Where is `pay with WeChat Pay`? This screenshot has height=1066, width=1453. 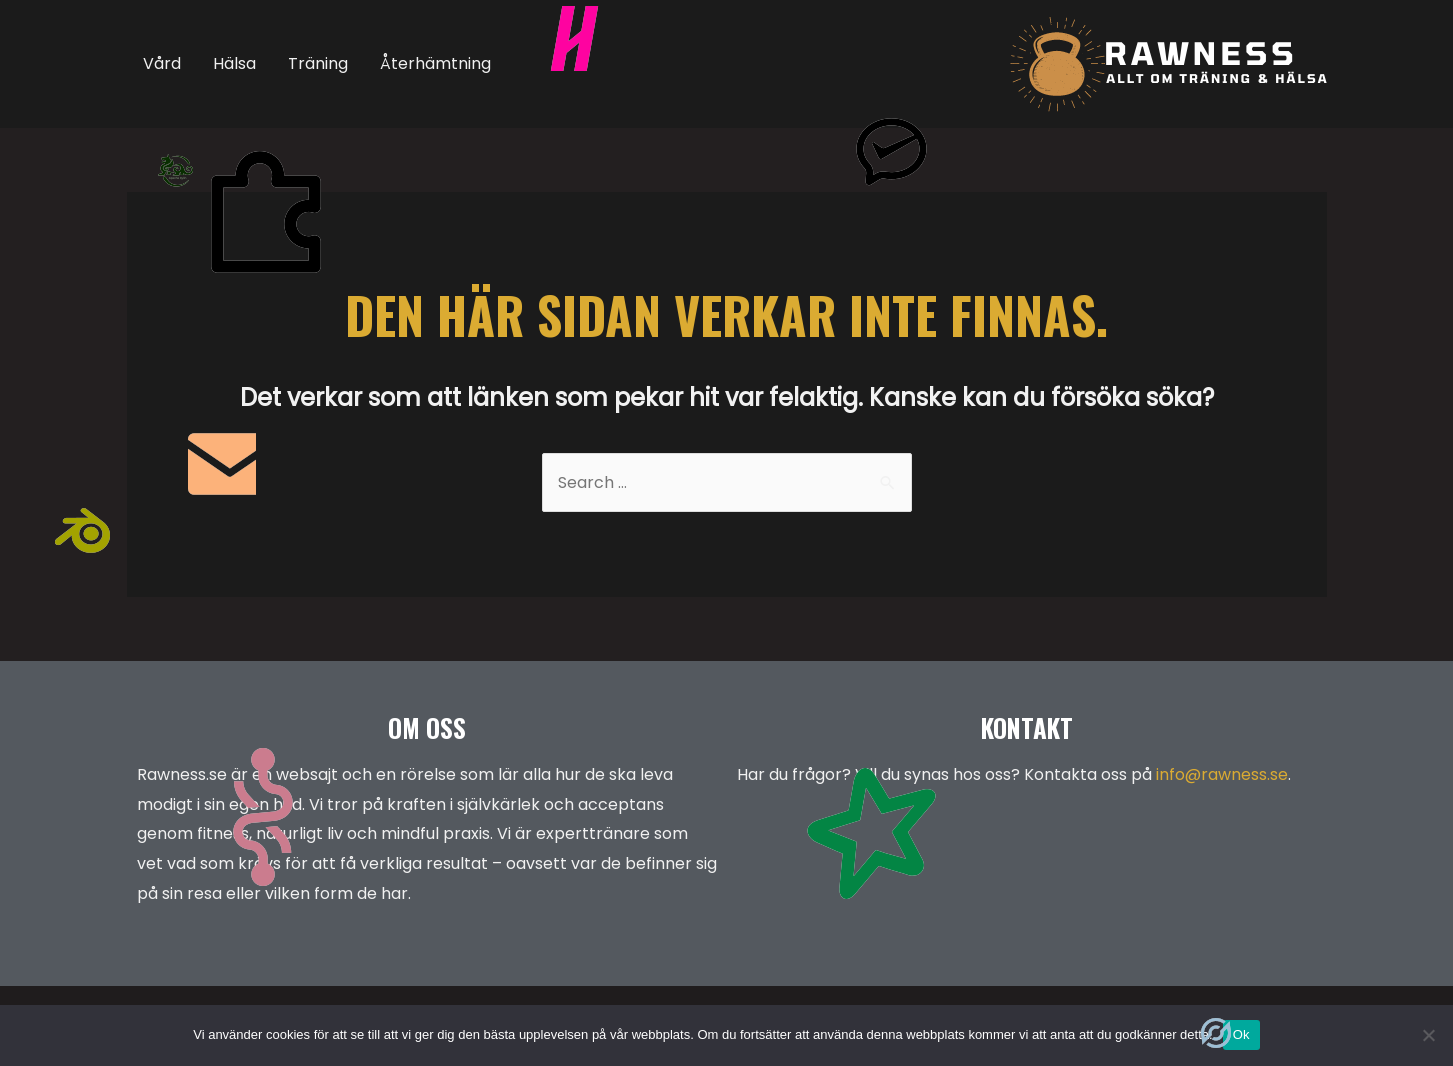 pay with WeChat Pay is located at coordinates (891, 149).